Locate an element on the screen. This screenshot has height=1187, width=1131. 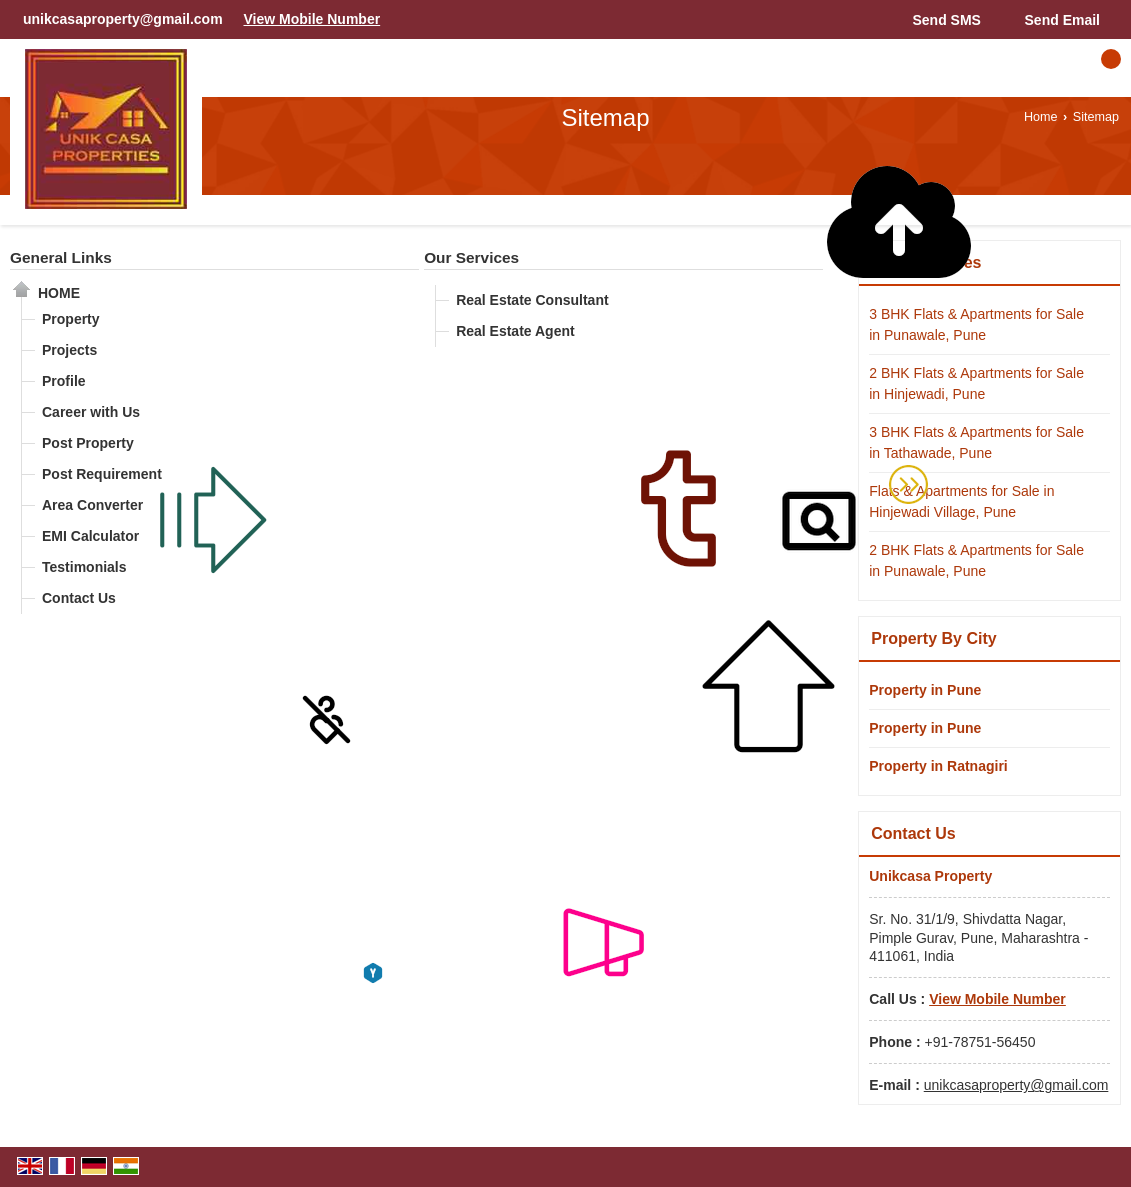
make an announcement is located at coordinates (600, 945).